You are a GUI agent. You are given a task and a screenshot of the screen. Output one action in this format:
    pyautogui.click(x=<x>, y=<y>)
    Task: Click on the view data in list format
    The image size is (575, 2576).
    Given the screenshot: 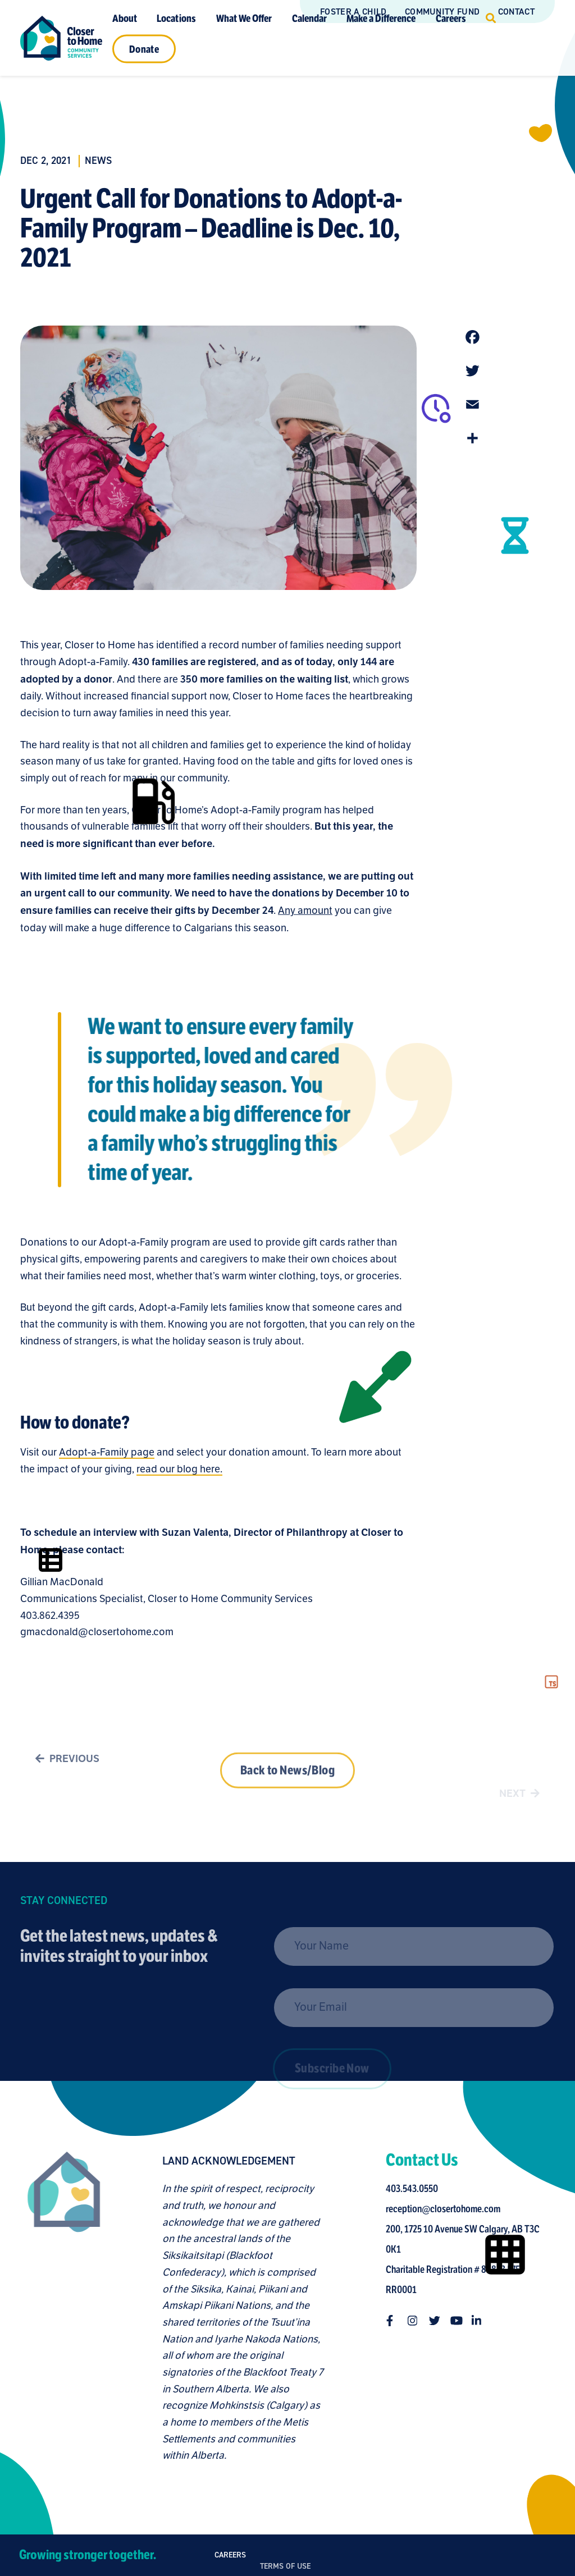 What is the action you would take?
    pyautogui.click(x=51, y=1560)
    